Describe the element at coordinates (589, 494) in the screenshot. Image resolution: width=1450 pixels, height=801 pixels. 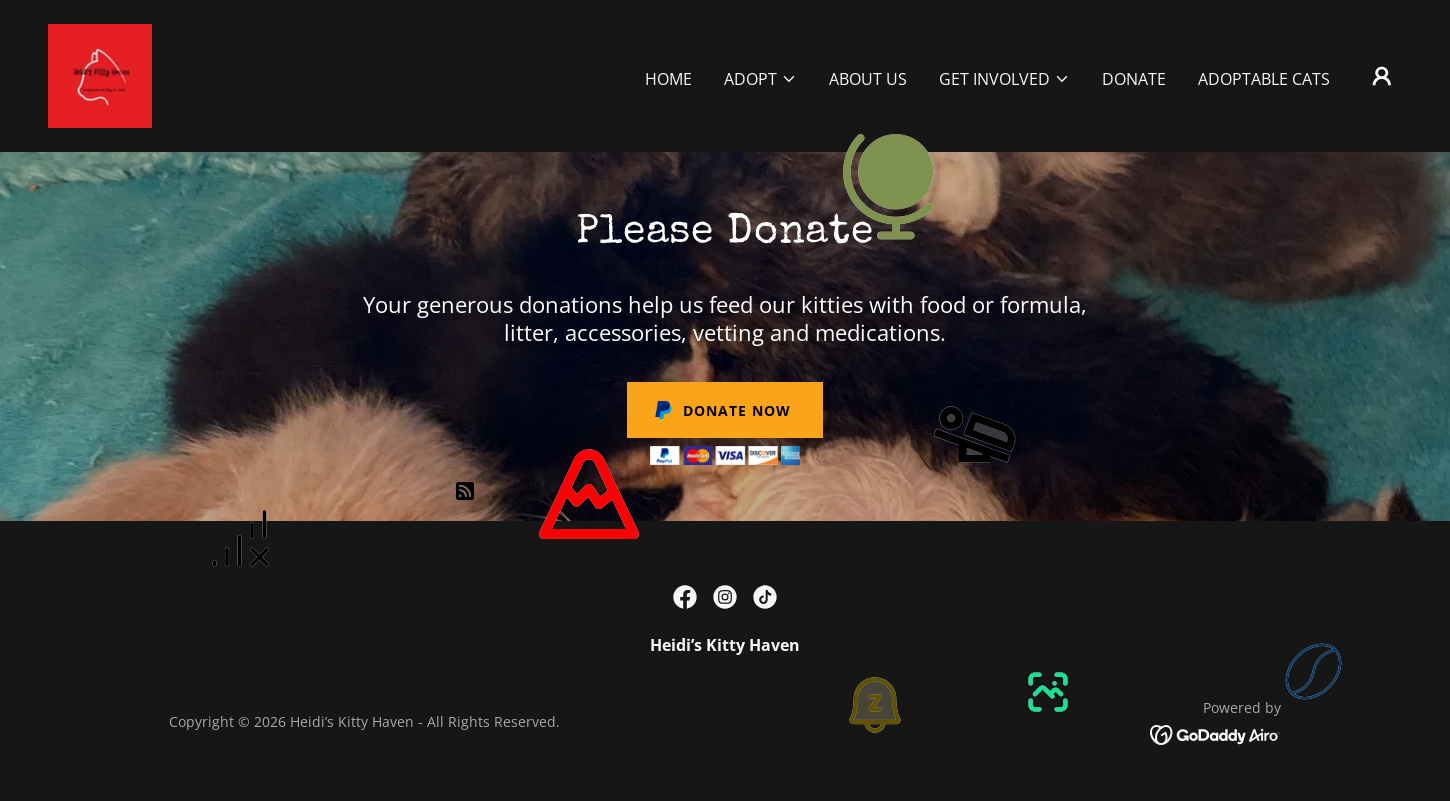
I see `view outdoor or hiking activities` at that location.